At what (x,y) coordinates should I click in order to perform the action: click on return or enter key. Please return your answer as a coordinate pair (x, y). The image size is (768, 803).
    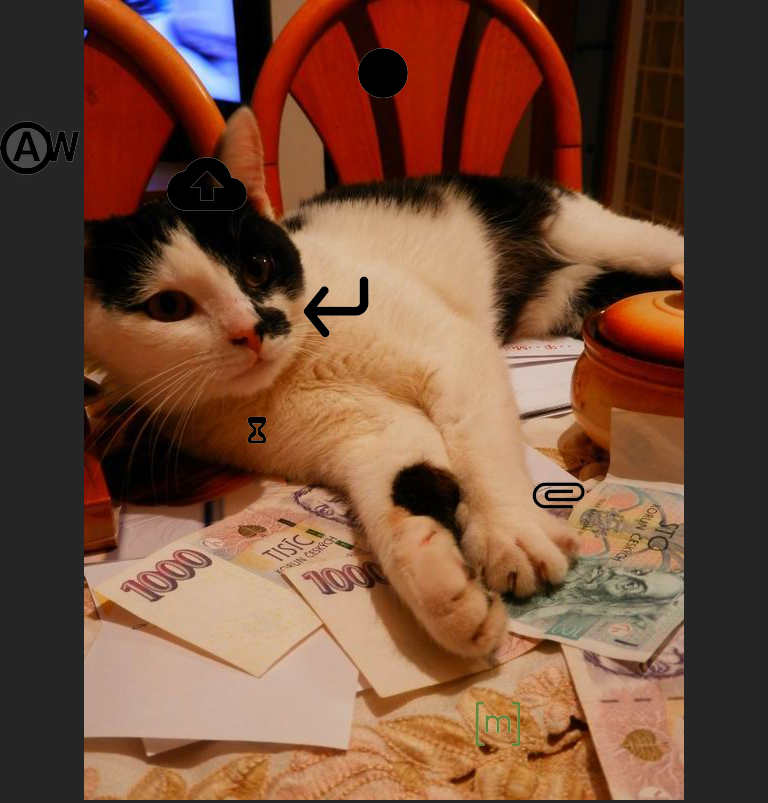
    Looking at the image, I should click on (334, 307).